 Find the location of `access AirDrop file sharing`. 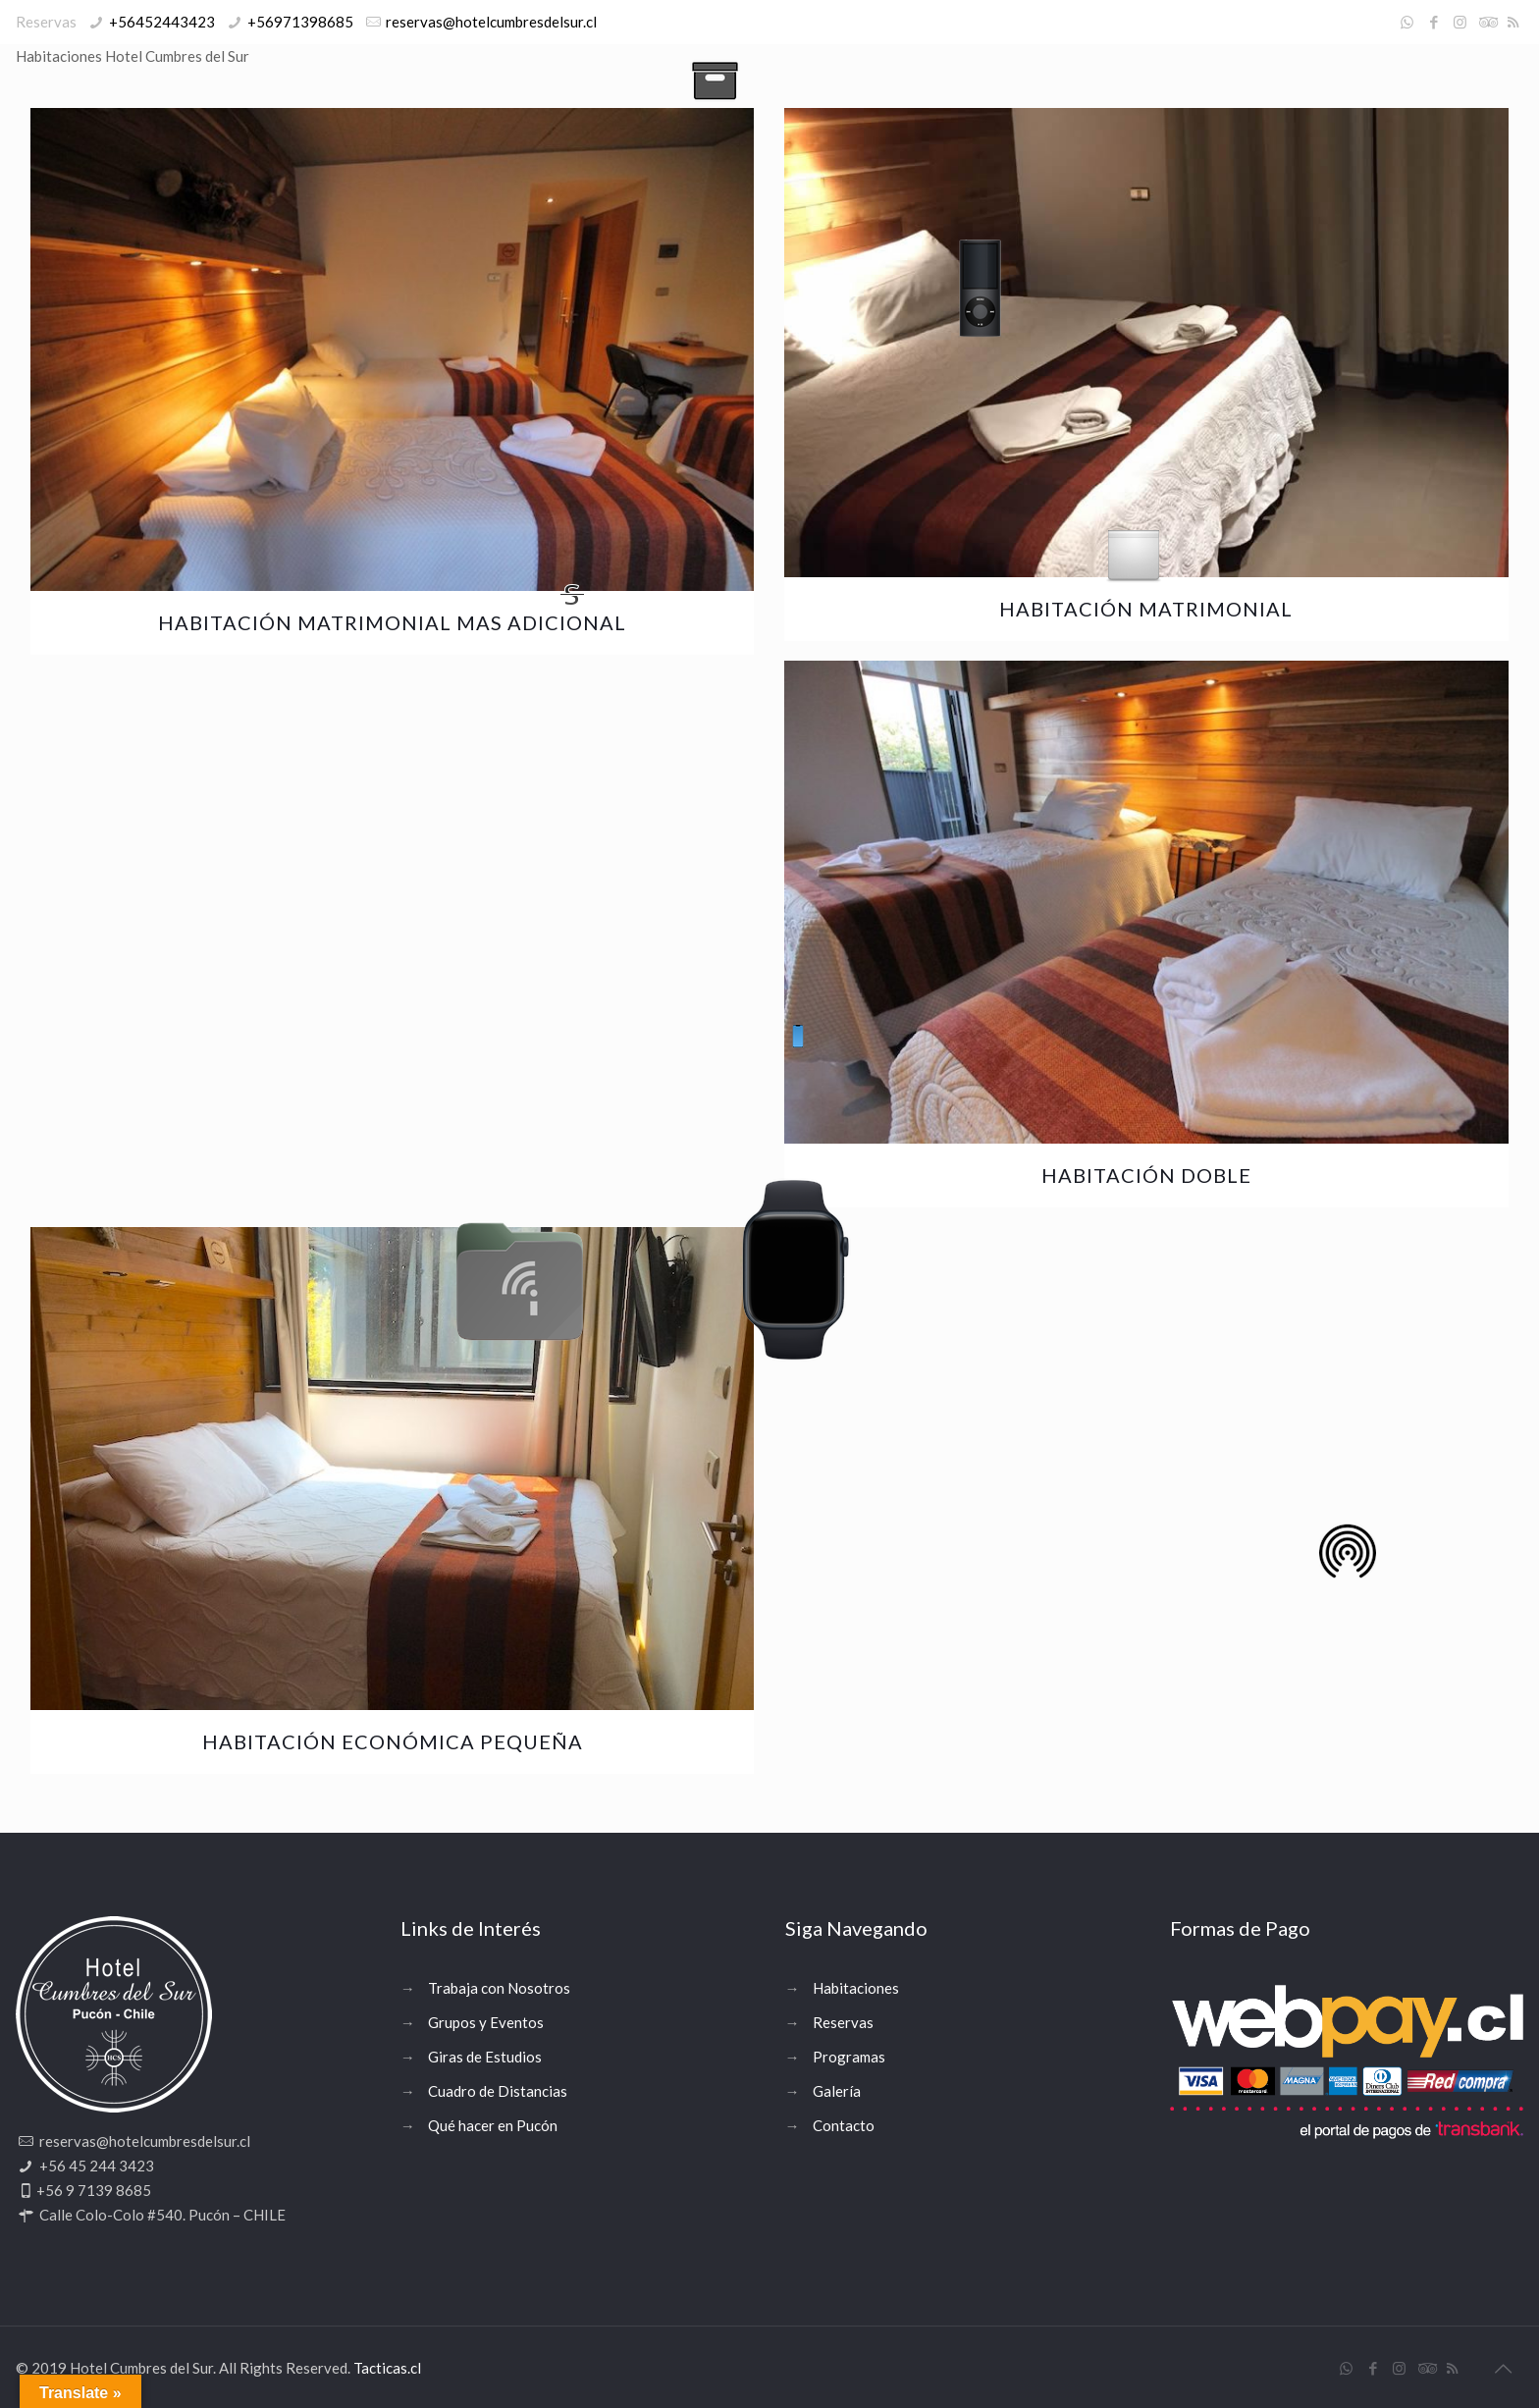

access AirDrop file sharing is located at coordinates (1348, 1551).